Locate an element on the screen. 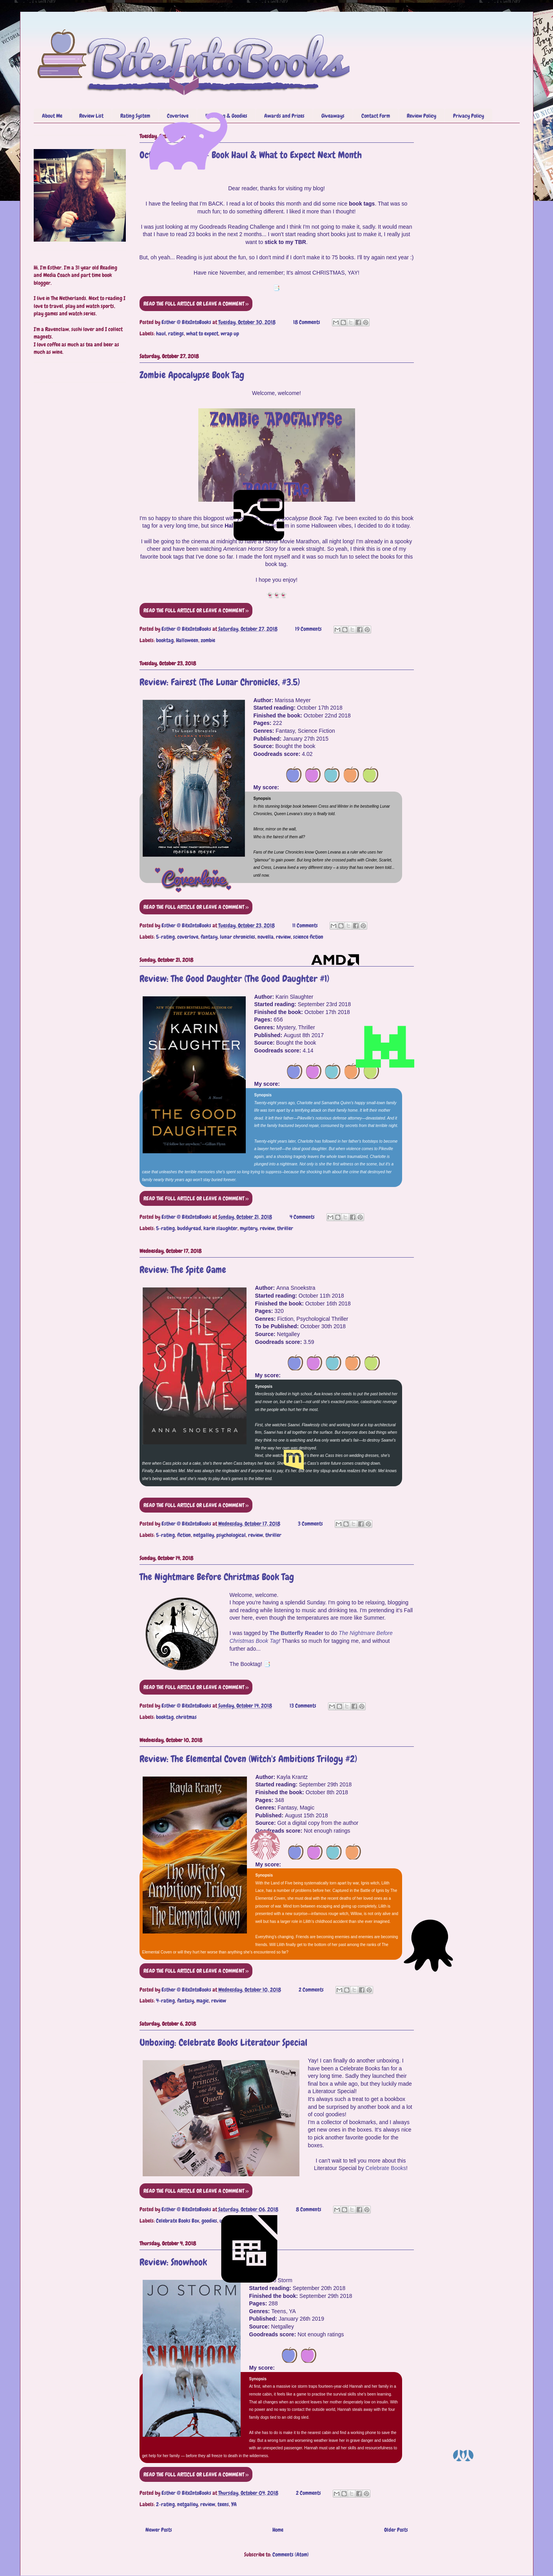 This screenshot has width=553, height=2576. Mistral AI logo is located at coordinates (385, 1047).